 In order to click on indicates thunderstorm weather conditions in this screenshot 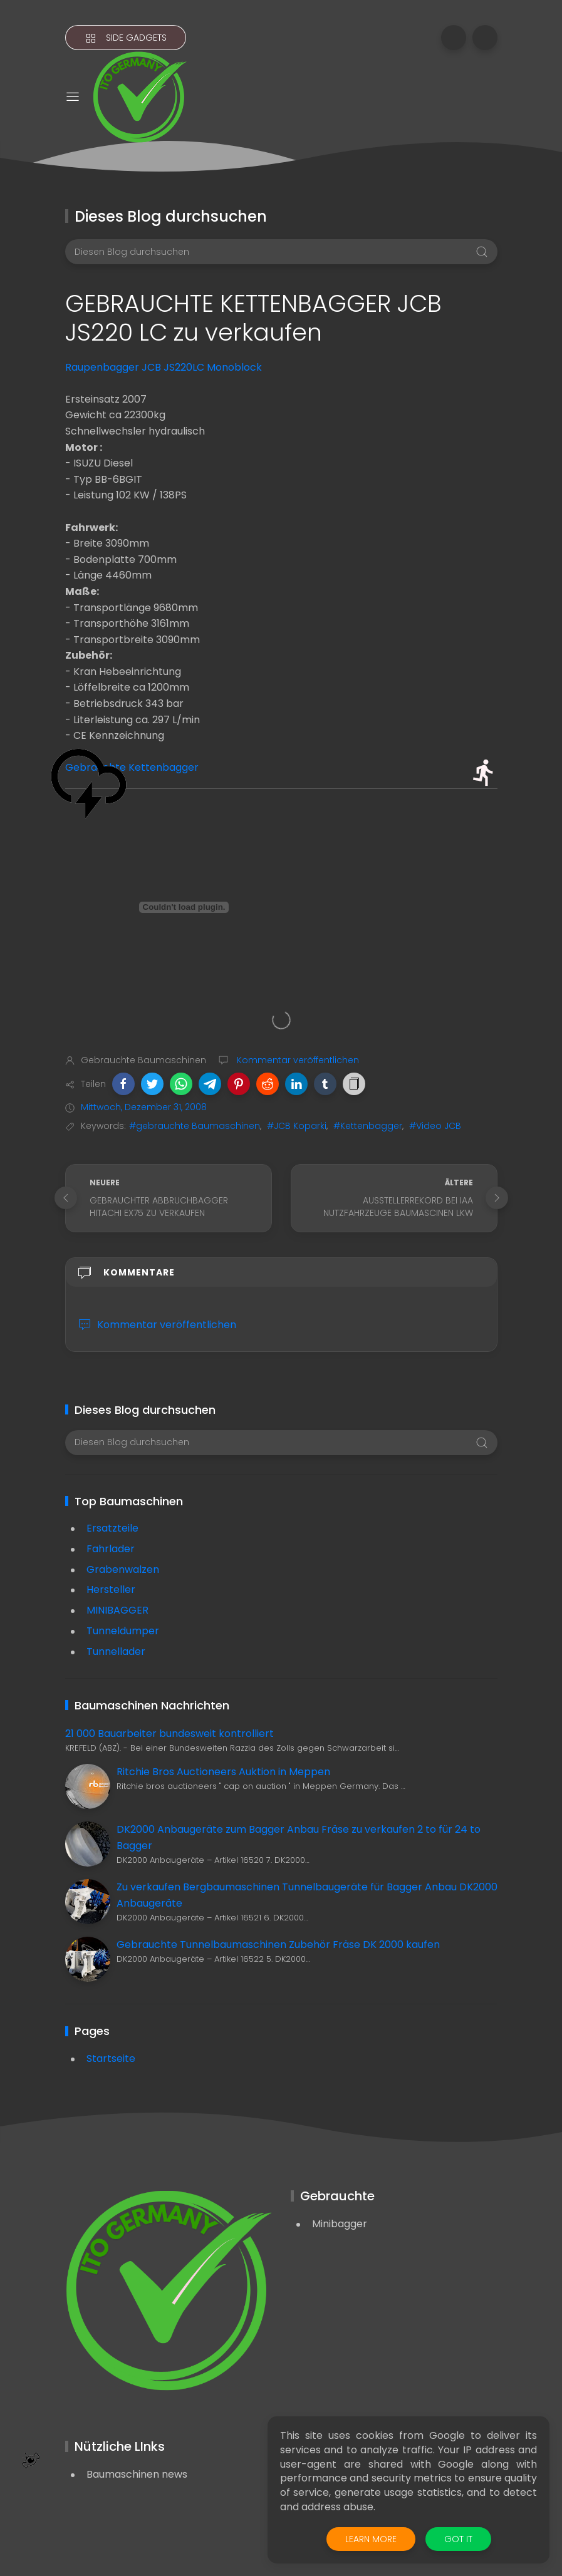, I will do `click(88, 783)`.